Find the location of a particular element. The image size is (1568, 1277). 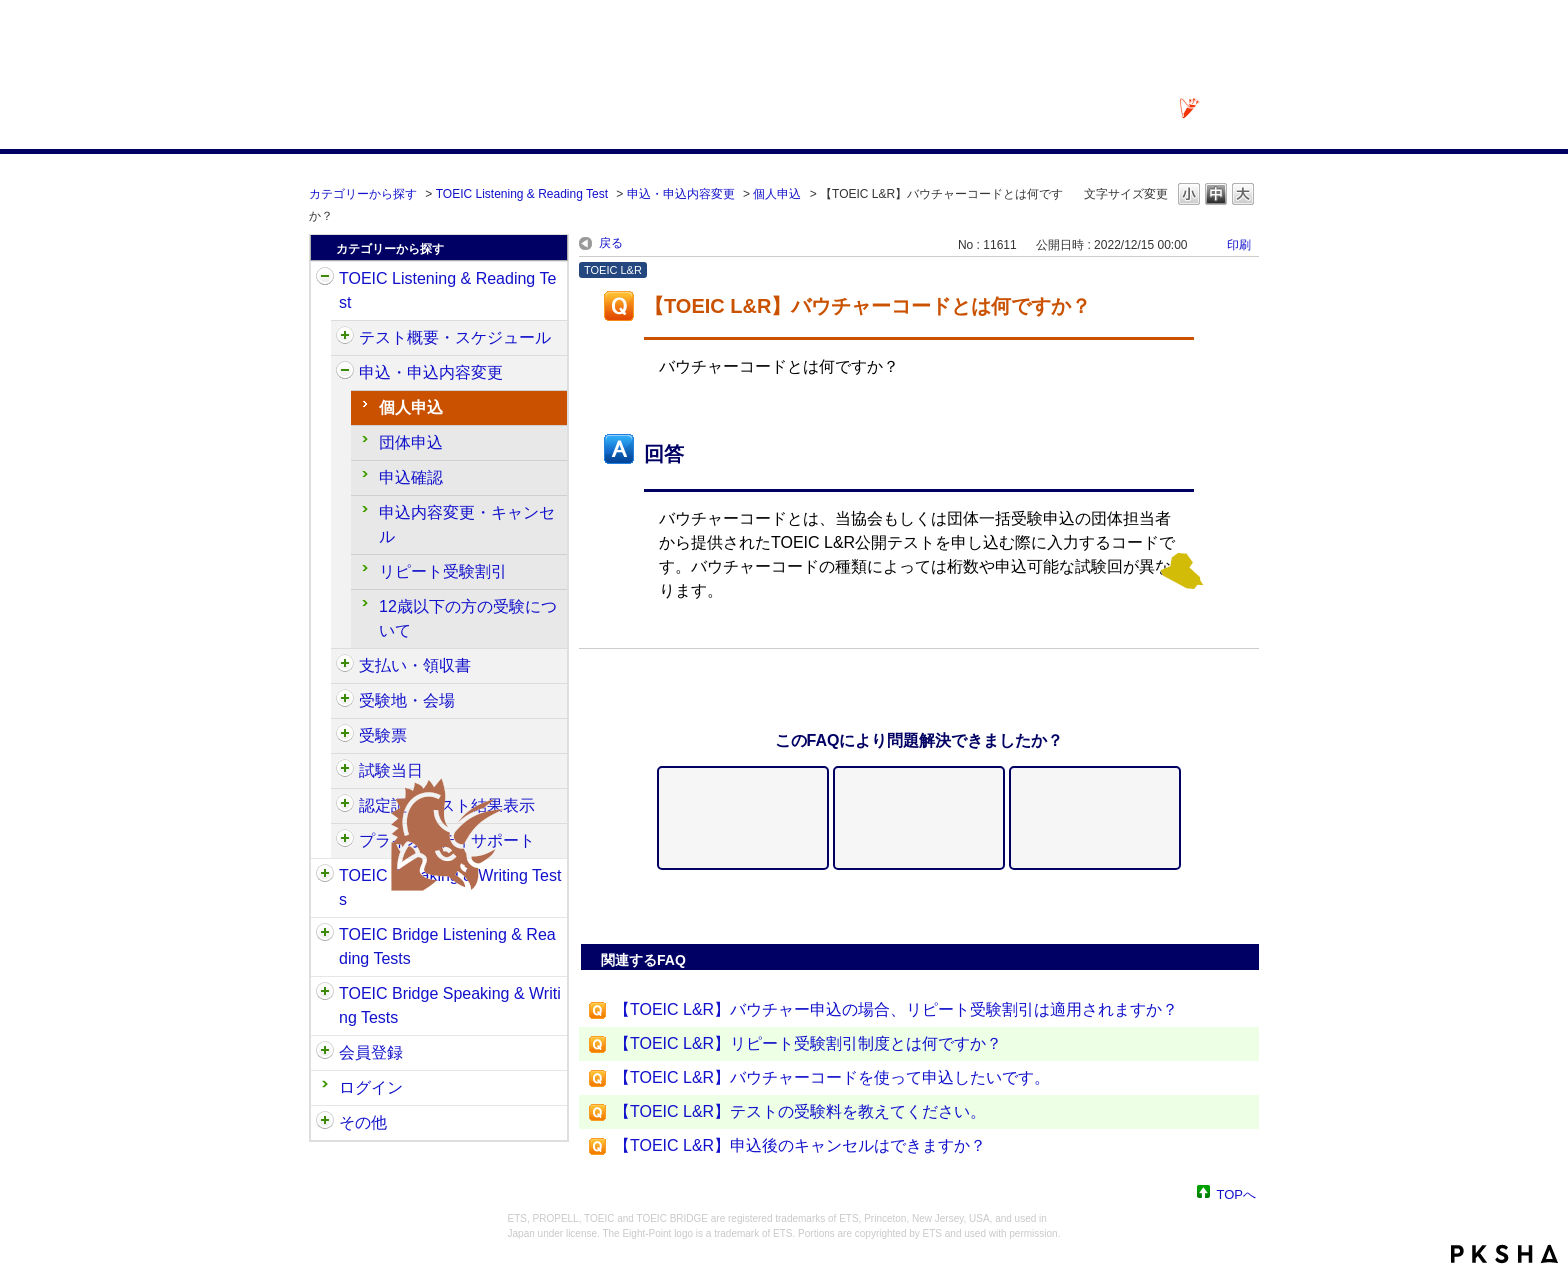

equip or access arrow ammunition is located at coordinates (1190, 108).